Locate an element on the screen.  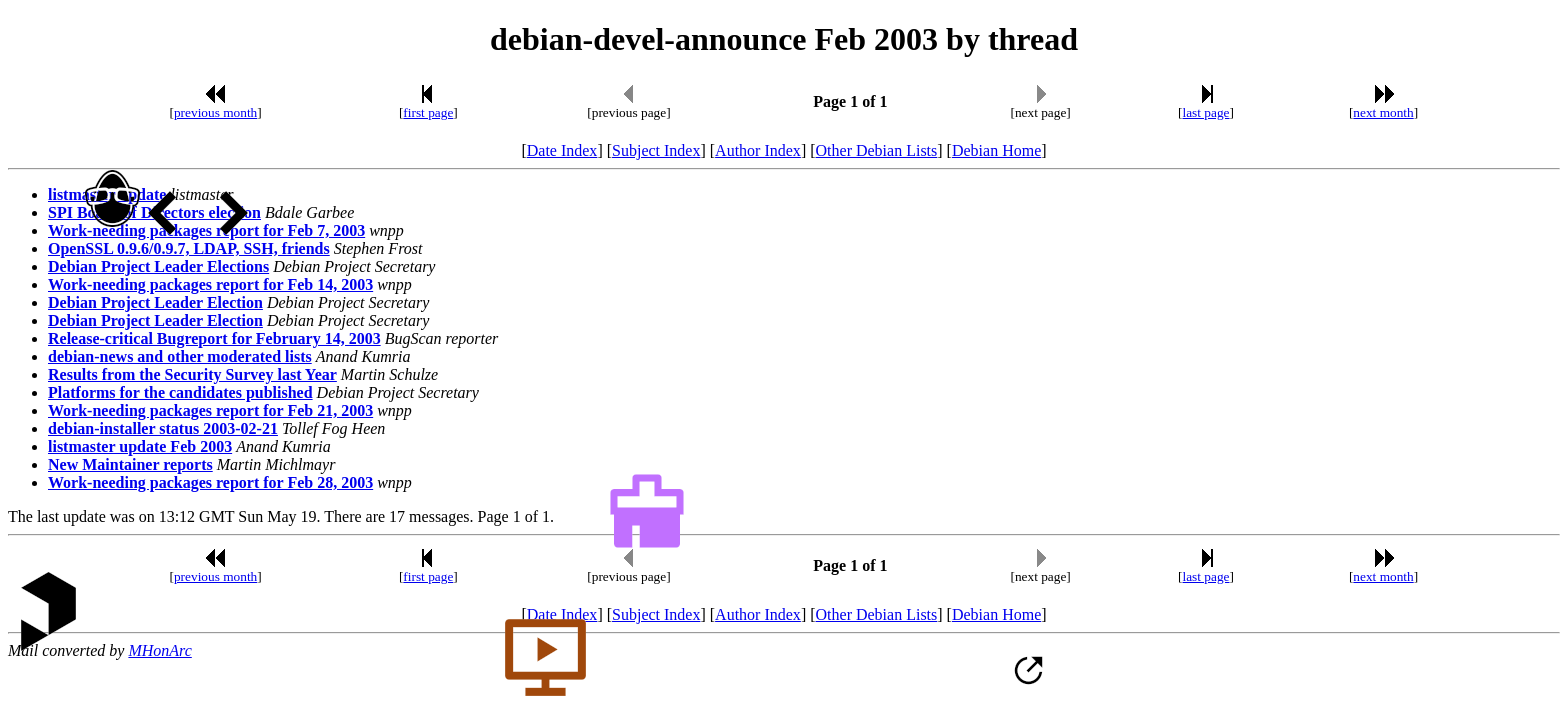
share this content is located at coordinates (1028, 670).